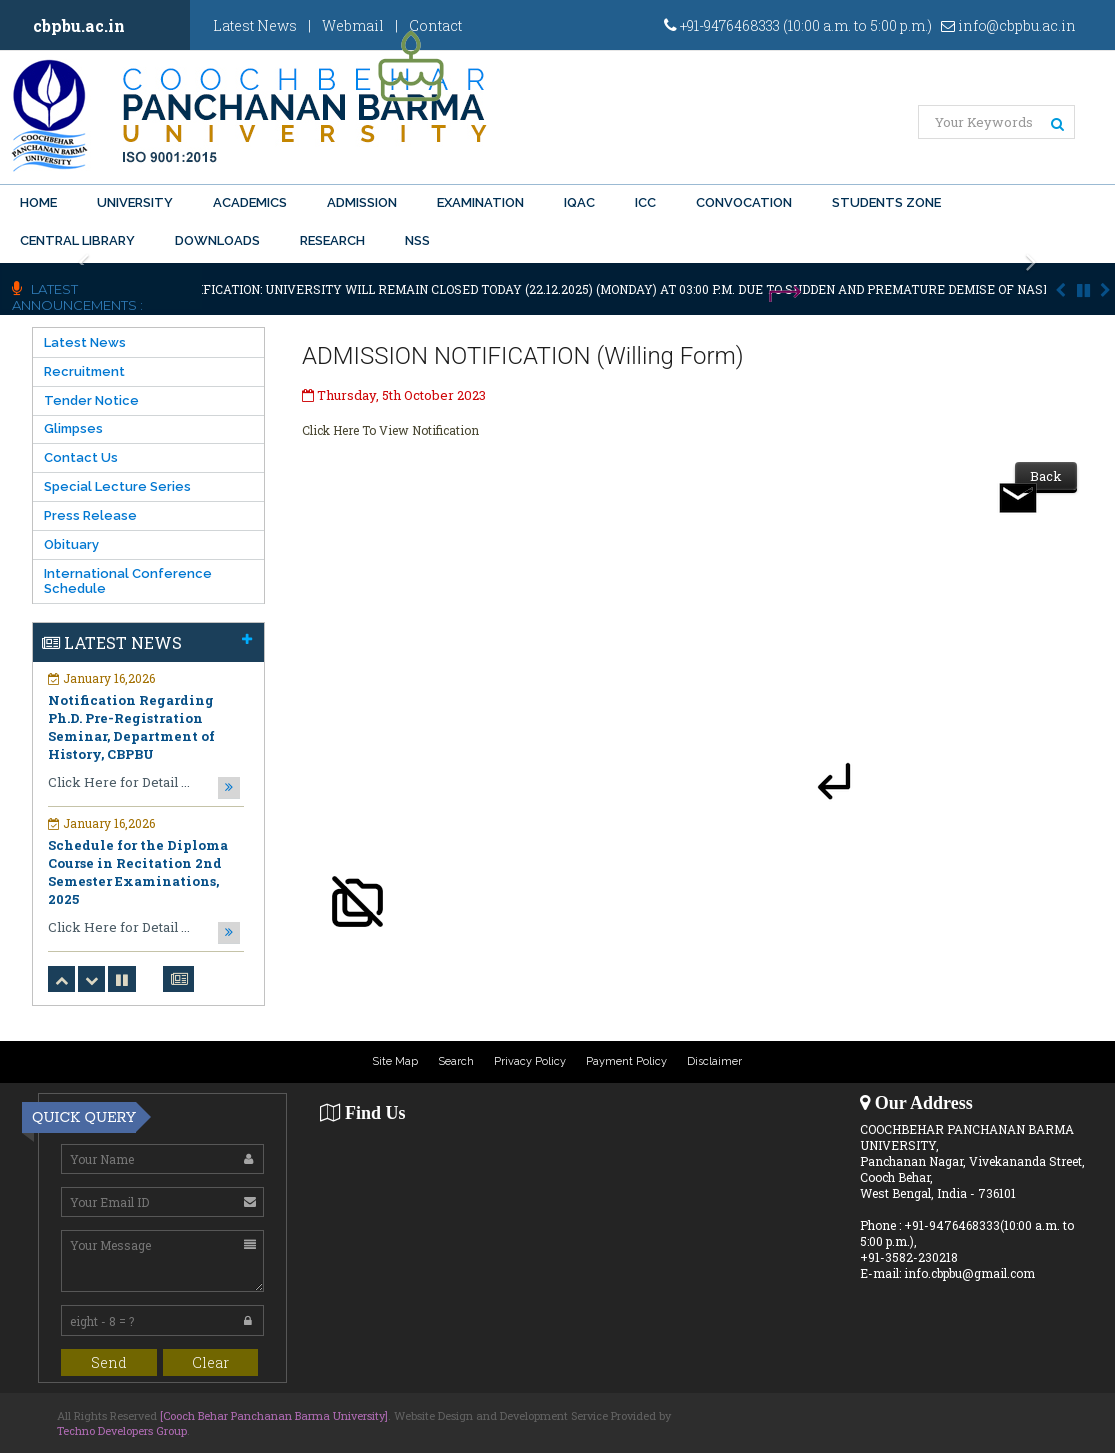 The height and width of the screenshot is (1453, 1115). Describe the element at coordinates (1018, 498) in the screenshot. I see `mark message as unread` at that location.